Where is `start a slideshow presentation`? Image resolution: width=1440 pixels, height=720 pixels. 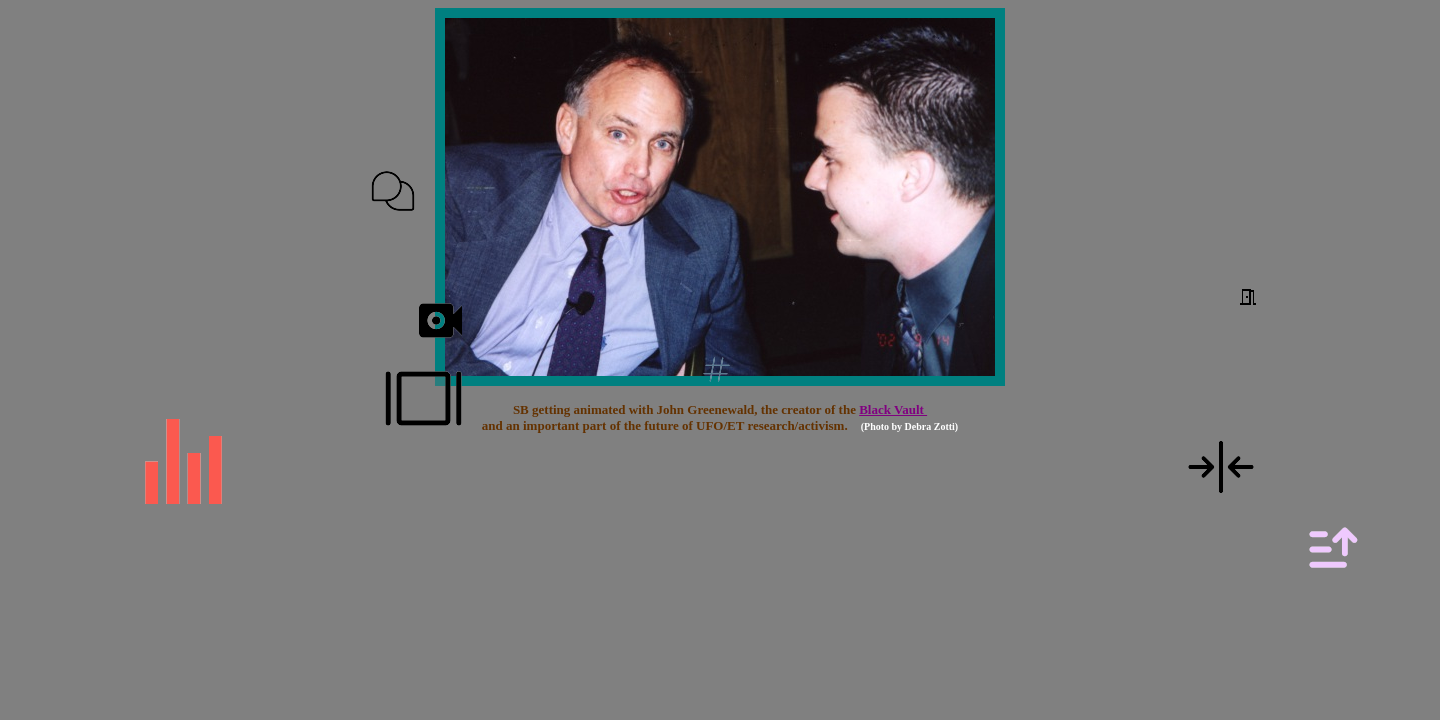
start a slideshow presentation is located at coordinates (423, 398).